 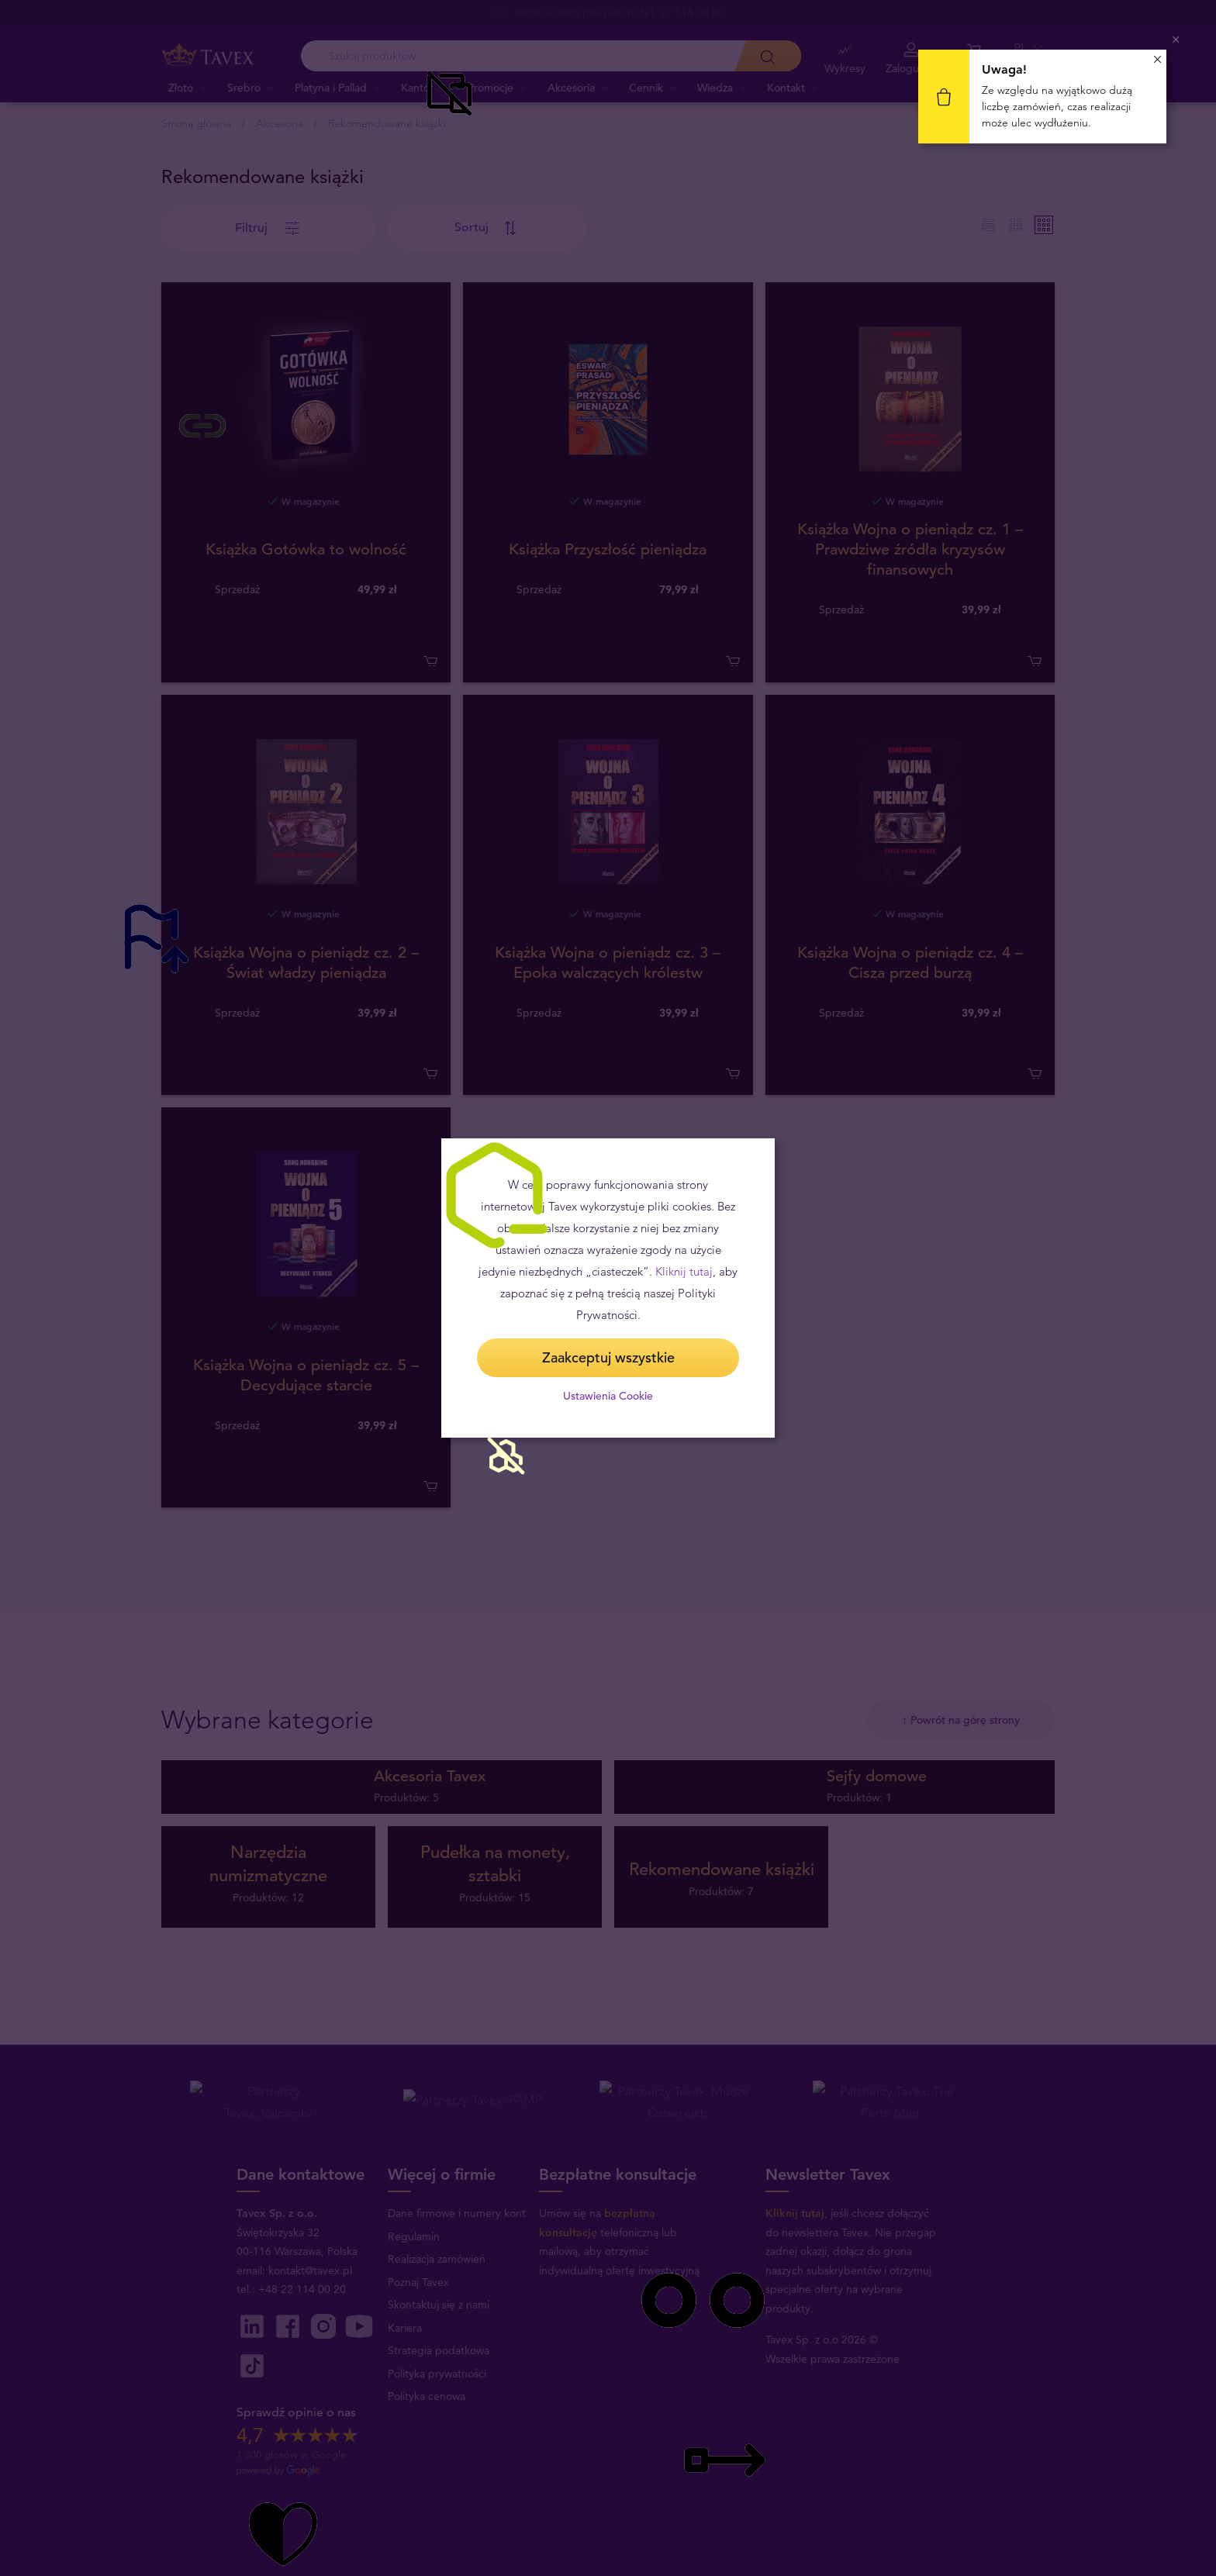 What do you see at coordinates (202, 426) in the screenshot?
I see `copy or share a link` at bounding box center [202, 426].